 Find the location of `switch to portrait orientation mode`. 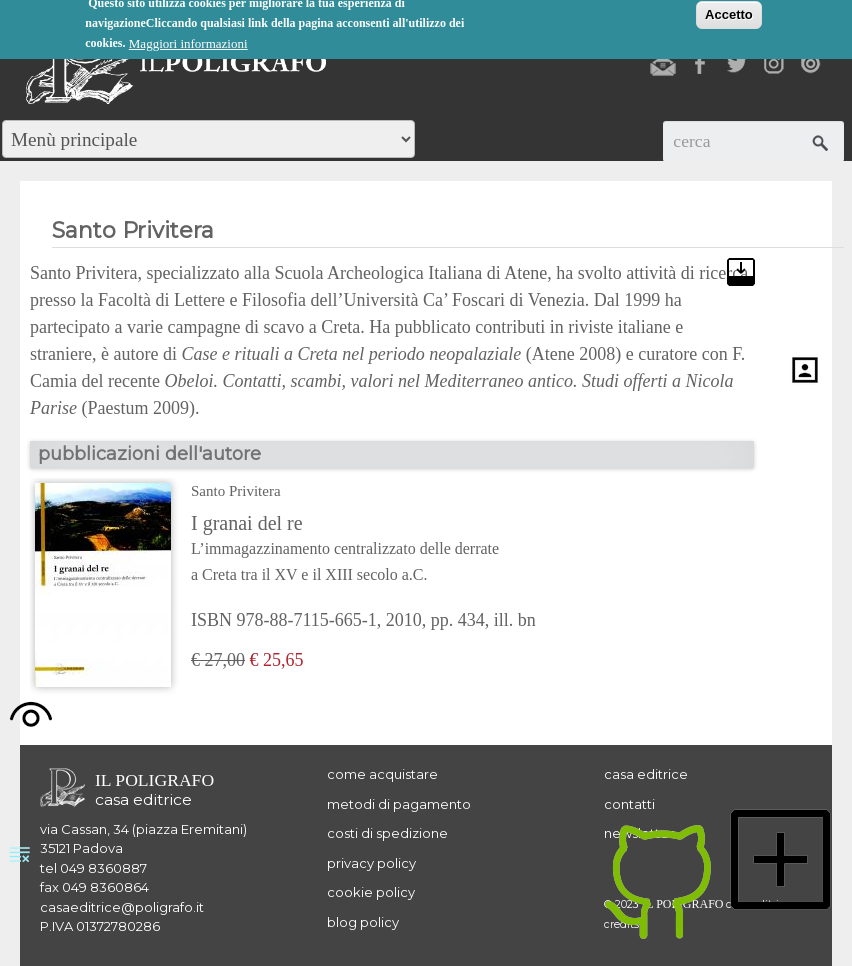

switch to portrait orientation mode is located at coordinates (805, 370).